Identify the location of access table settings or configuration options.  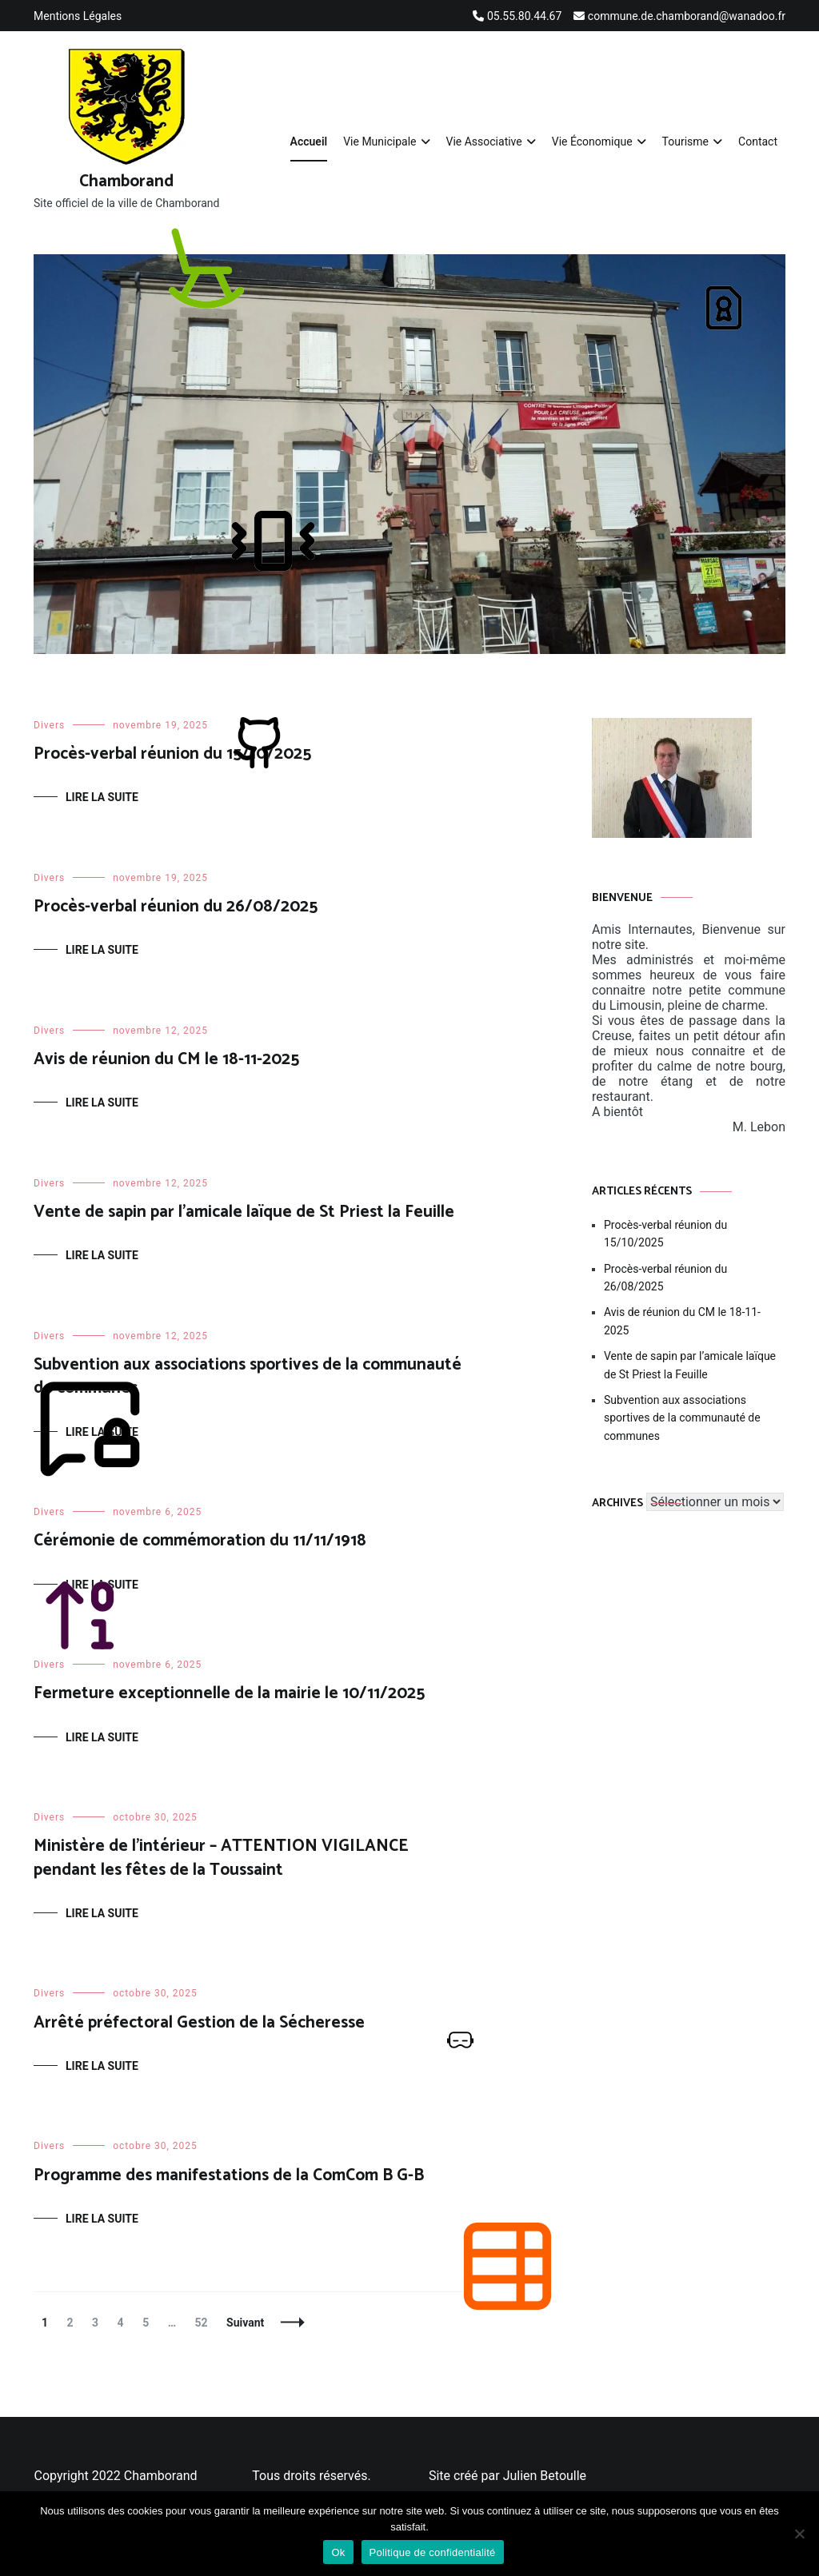
(507, 2266).